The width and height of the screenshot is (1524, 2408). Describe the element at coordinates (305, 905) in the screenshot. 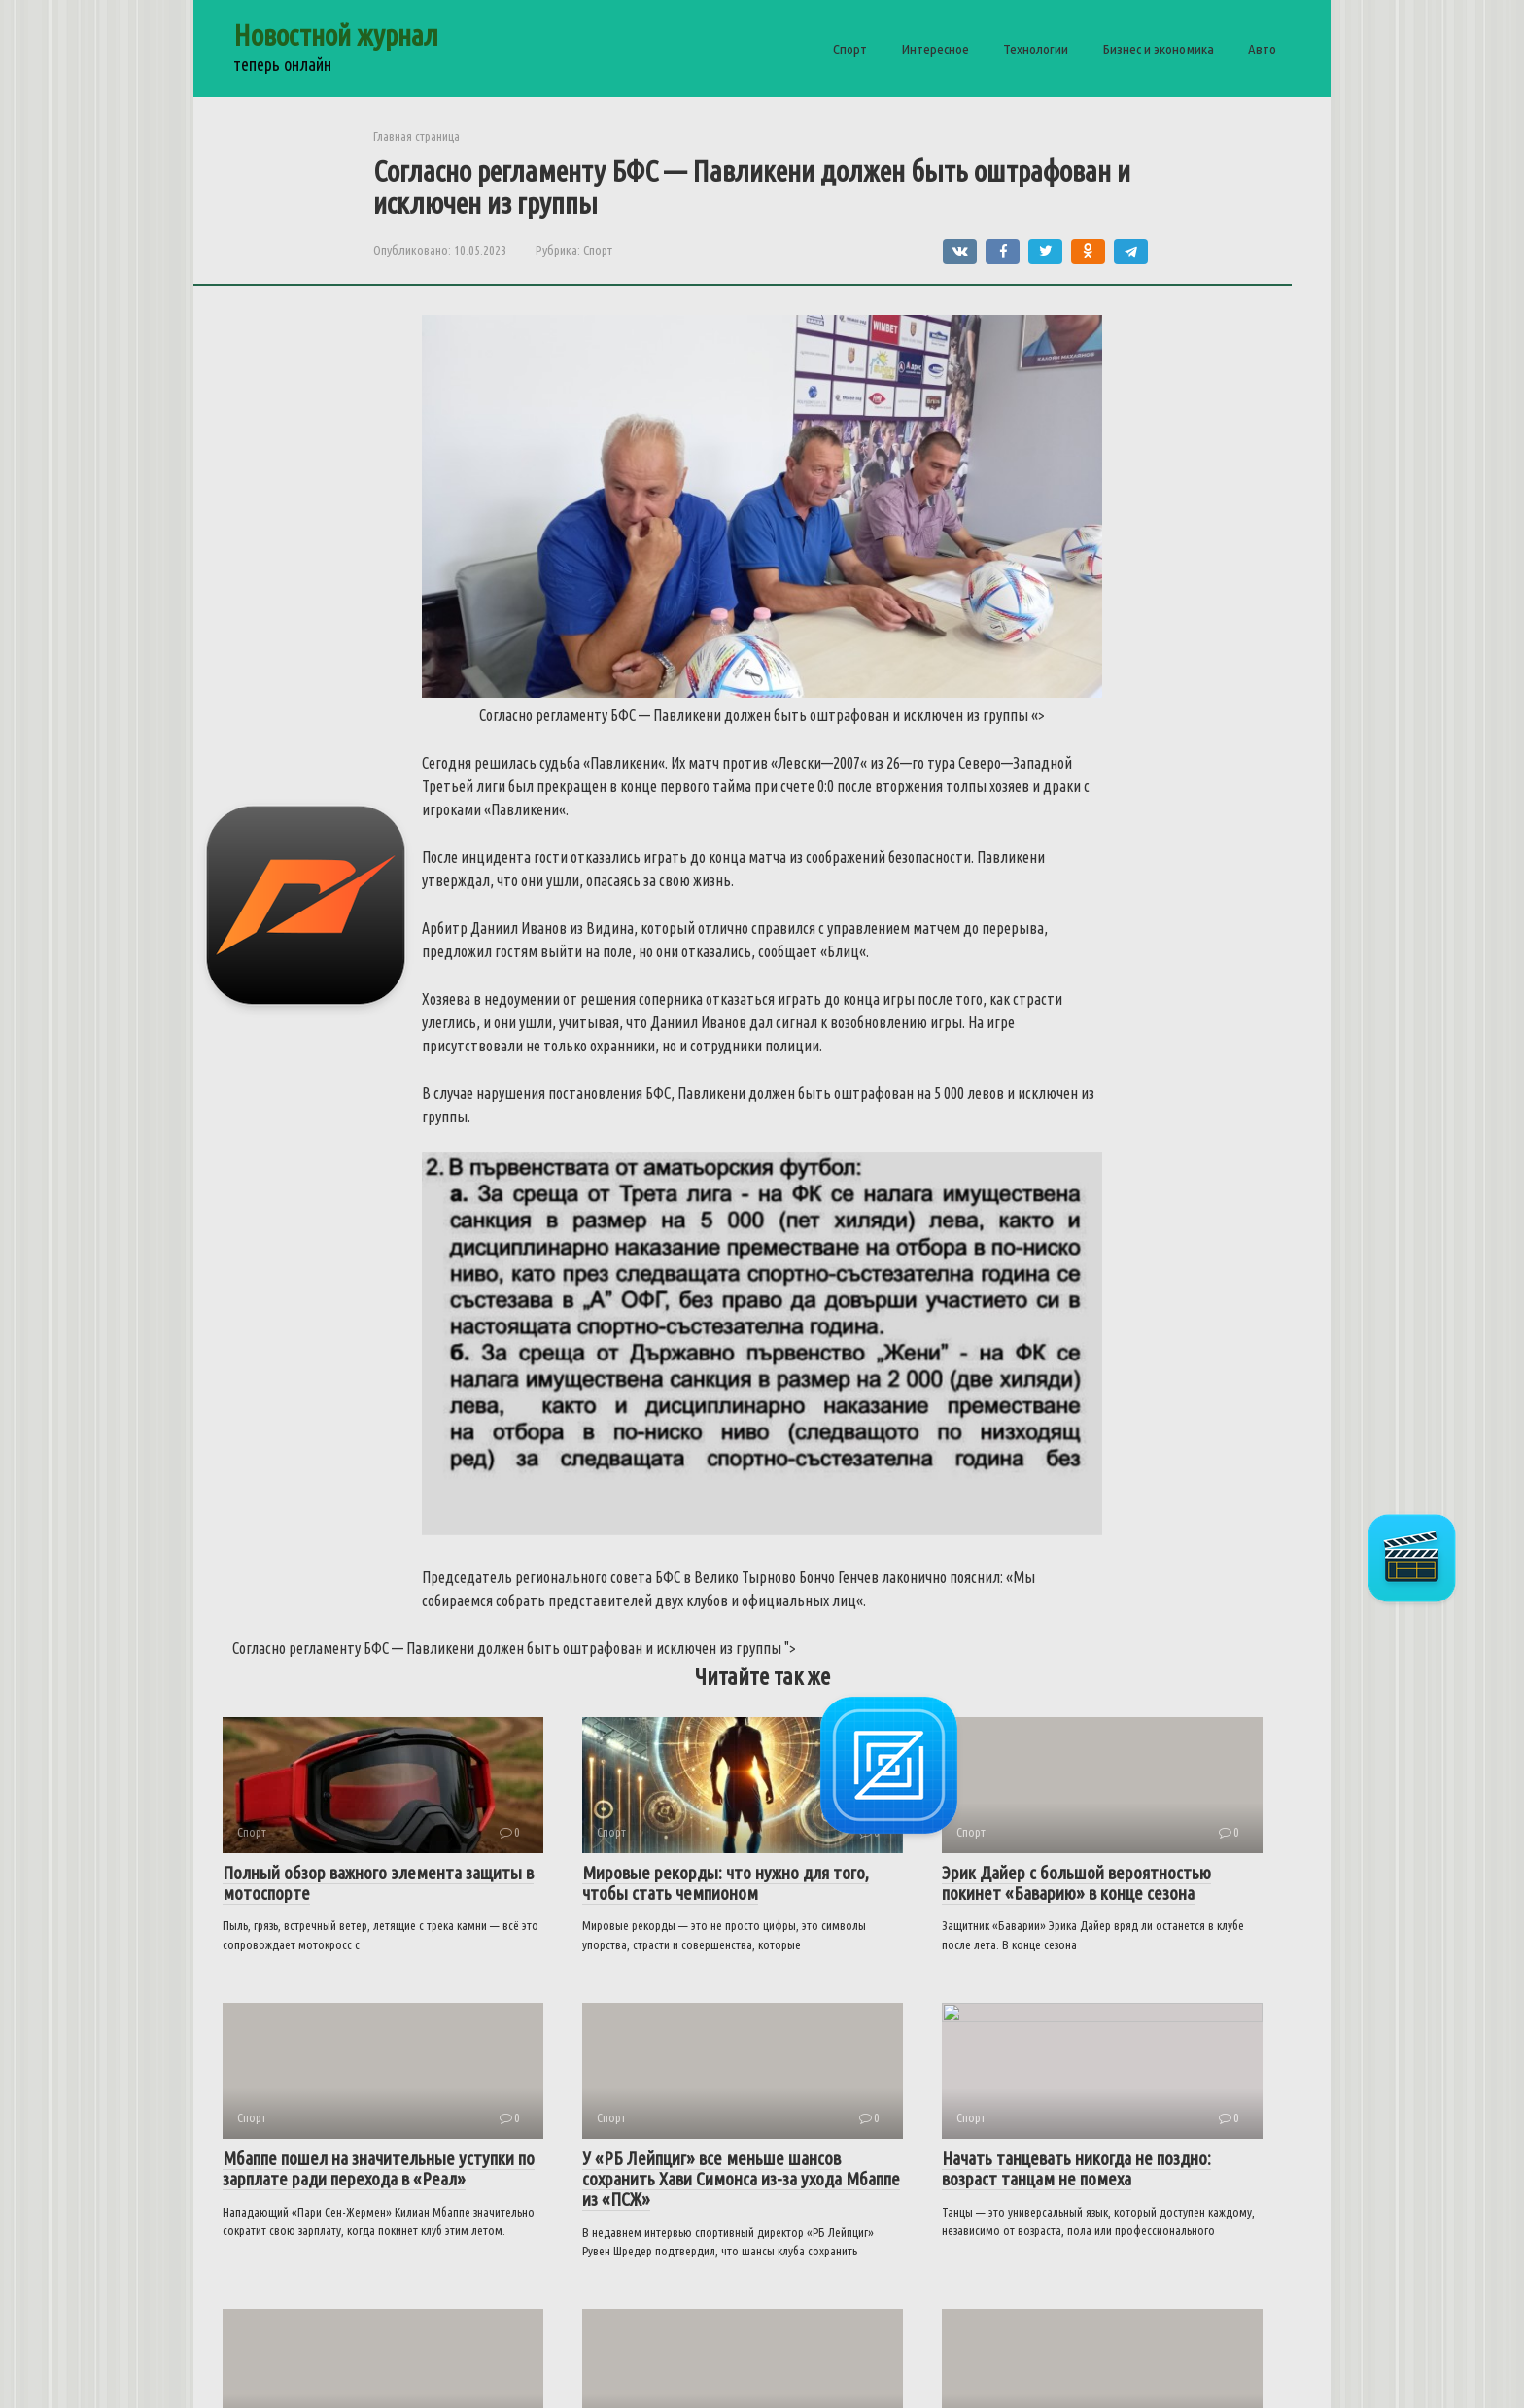

I see `launch need for speed: the run game` at that location.